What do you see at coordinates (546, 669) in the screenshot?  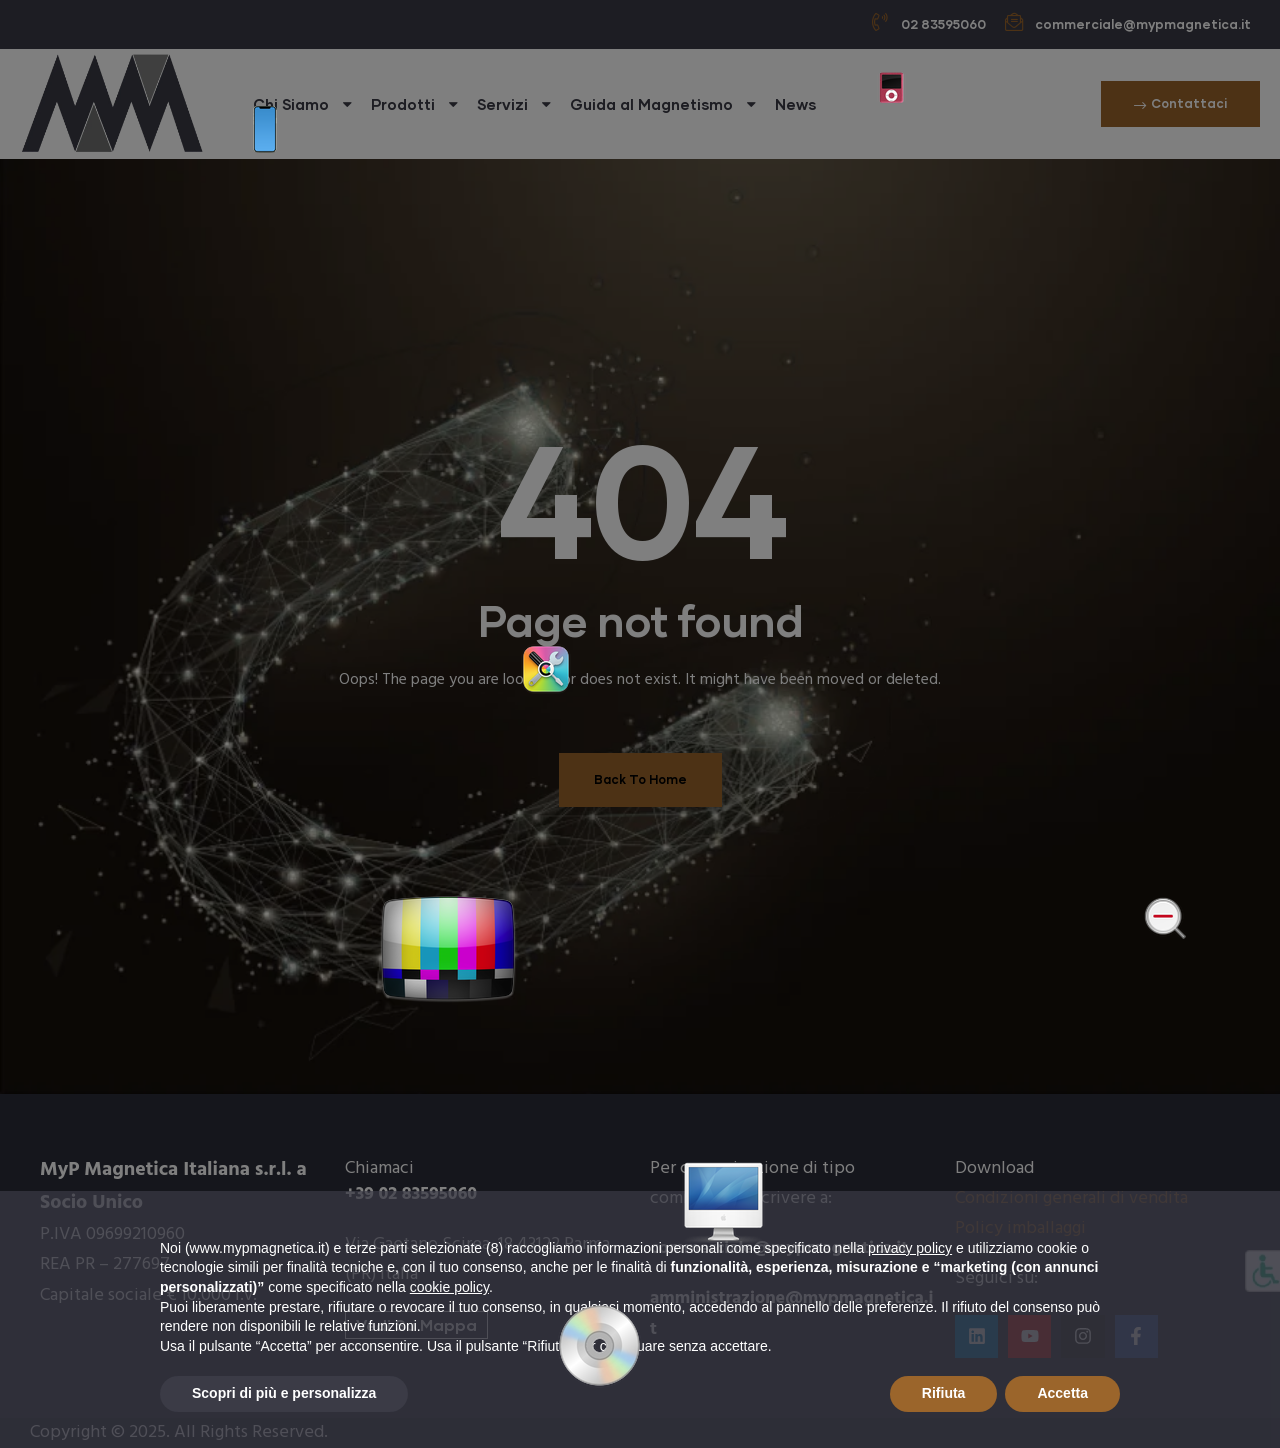 I see `open ColorSync Utility to manage color profiles` at bounding box center [546, 669].